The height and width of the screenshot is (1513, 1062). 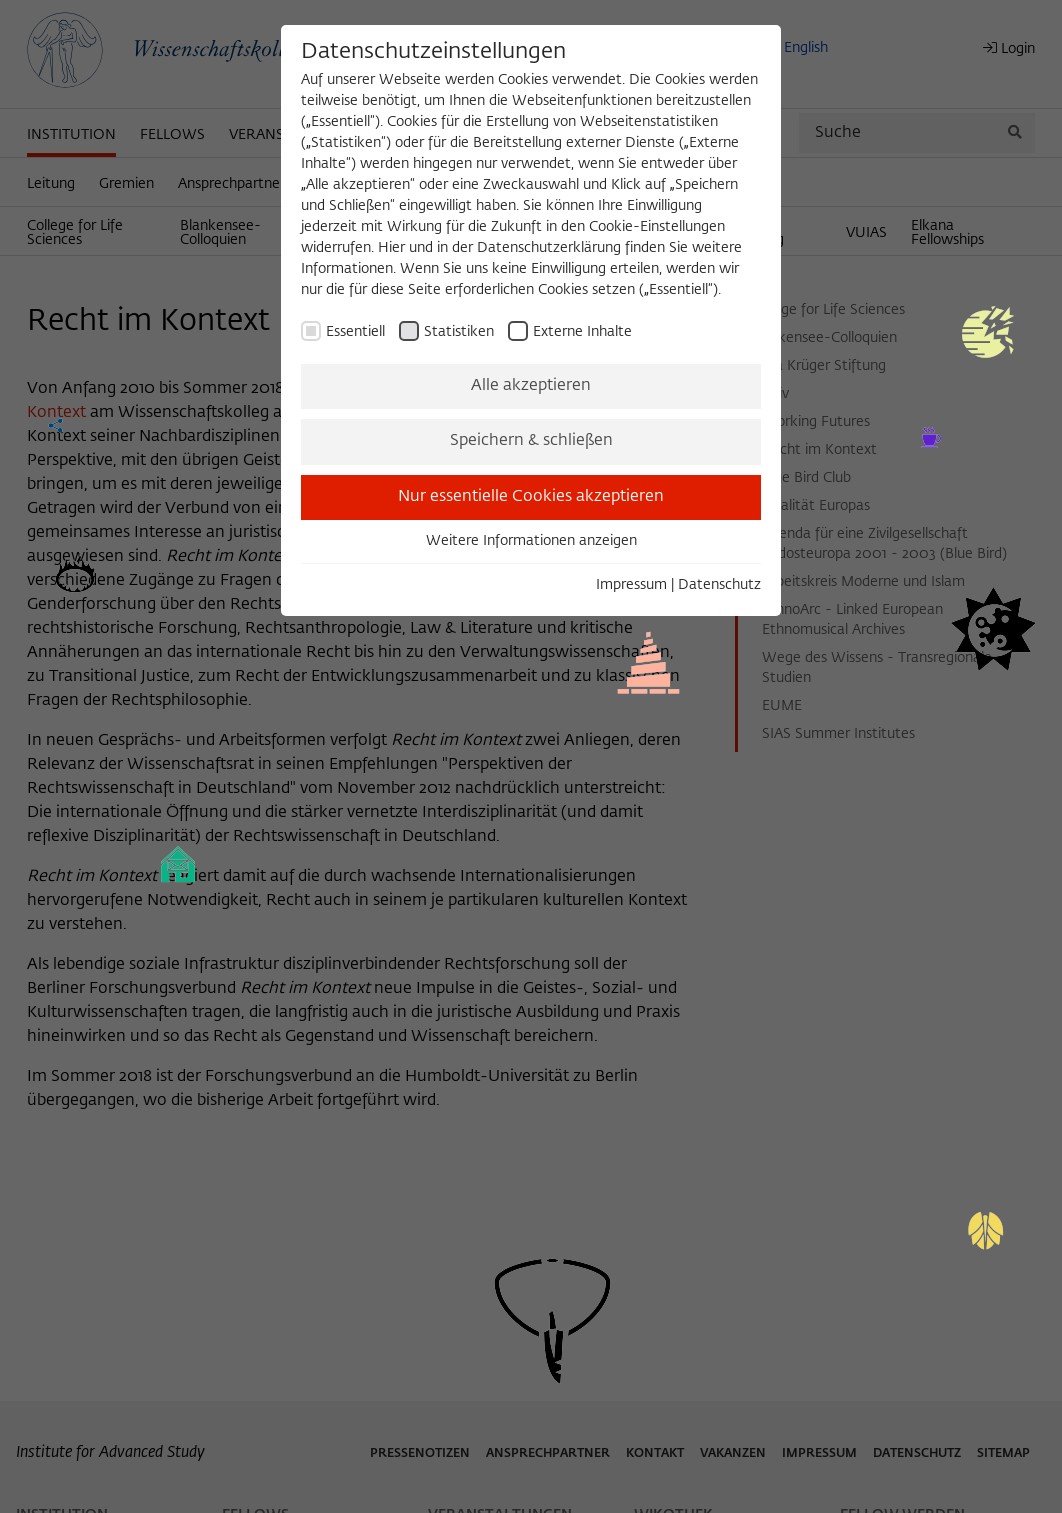 I want to click on find nearby post office locations, so click(x=178, y=864).